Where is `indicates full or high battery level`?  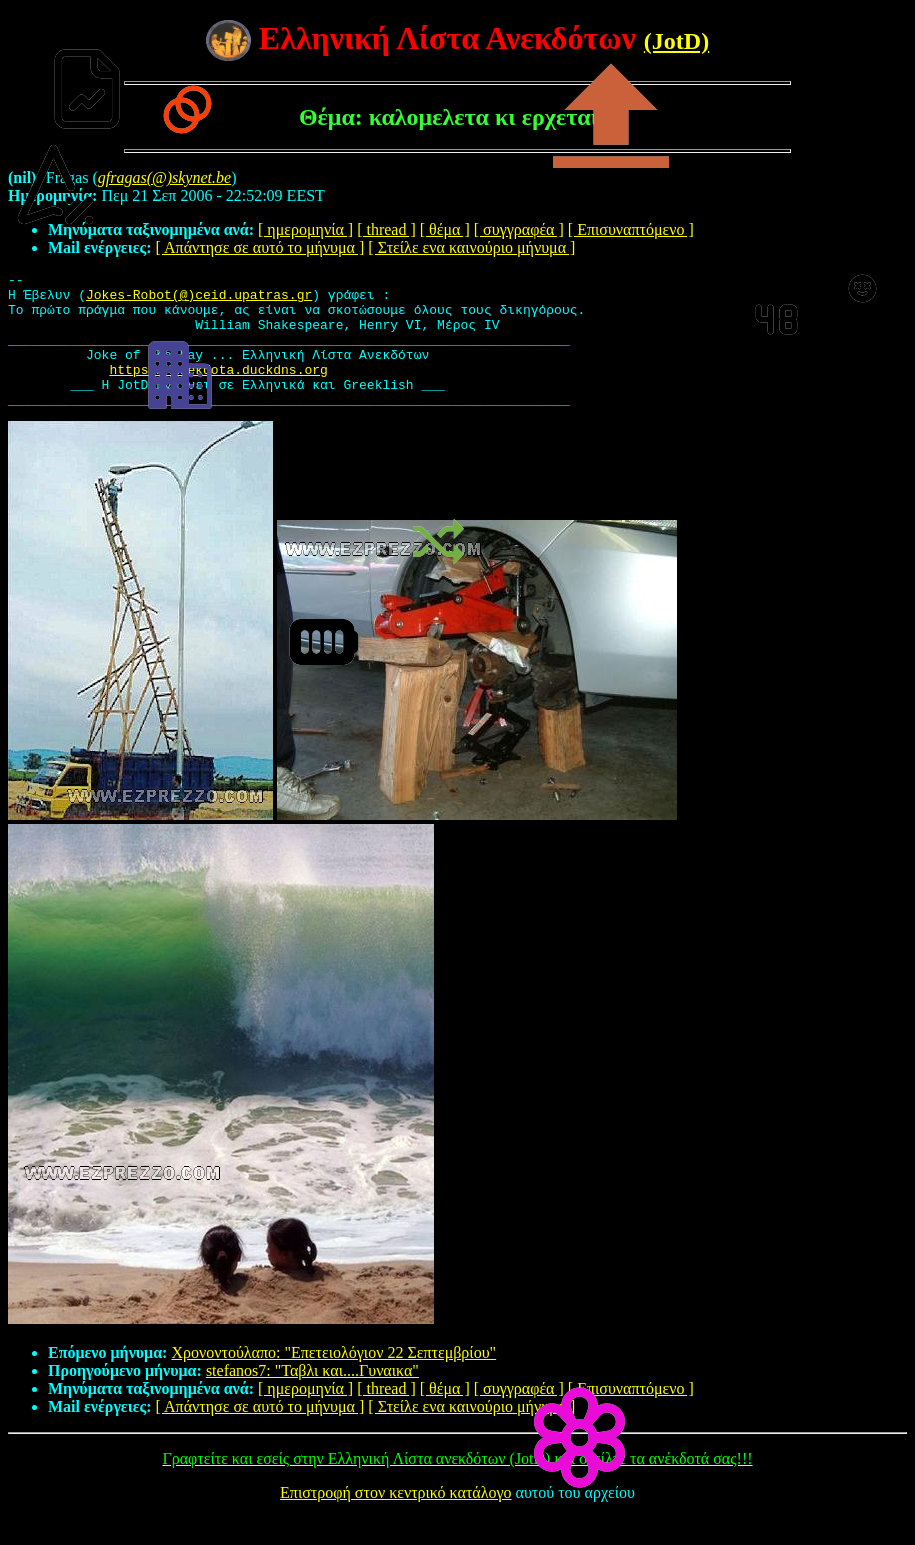 indicates full or high battery level is located at coordinates (324, 642).